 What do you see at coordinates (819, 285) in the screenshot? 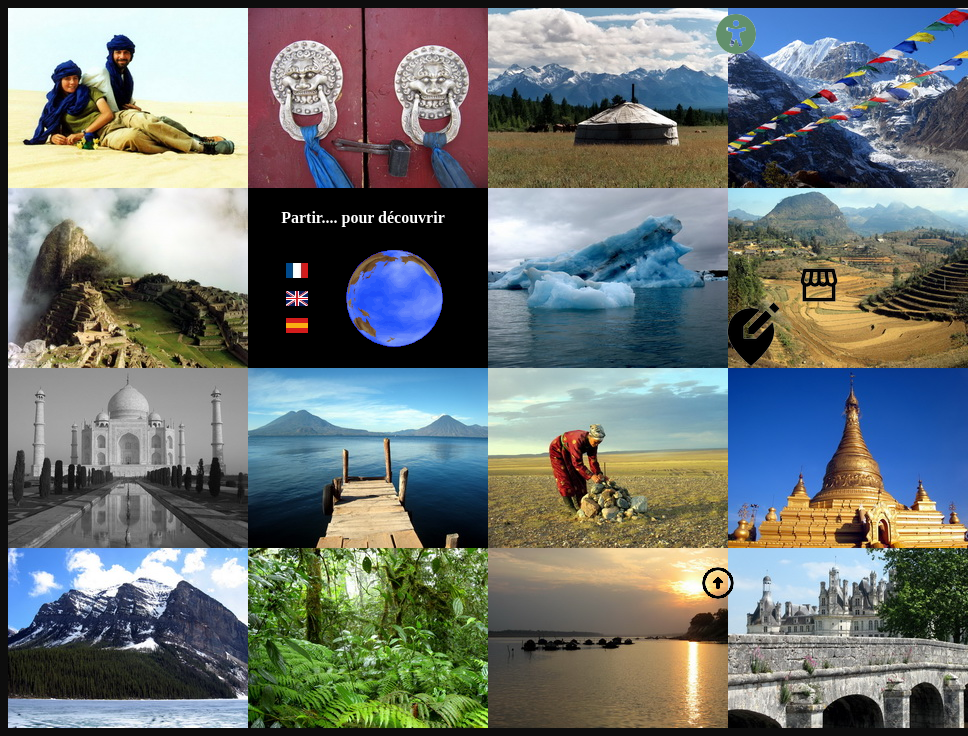
I see `browse or access the marketplace` at bounding box center [819, 285].